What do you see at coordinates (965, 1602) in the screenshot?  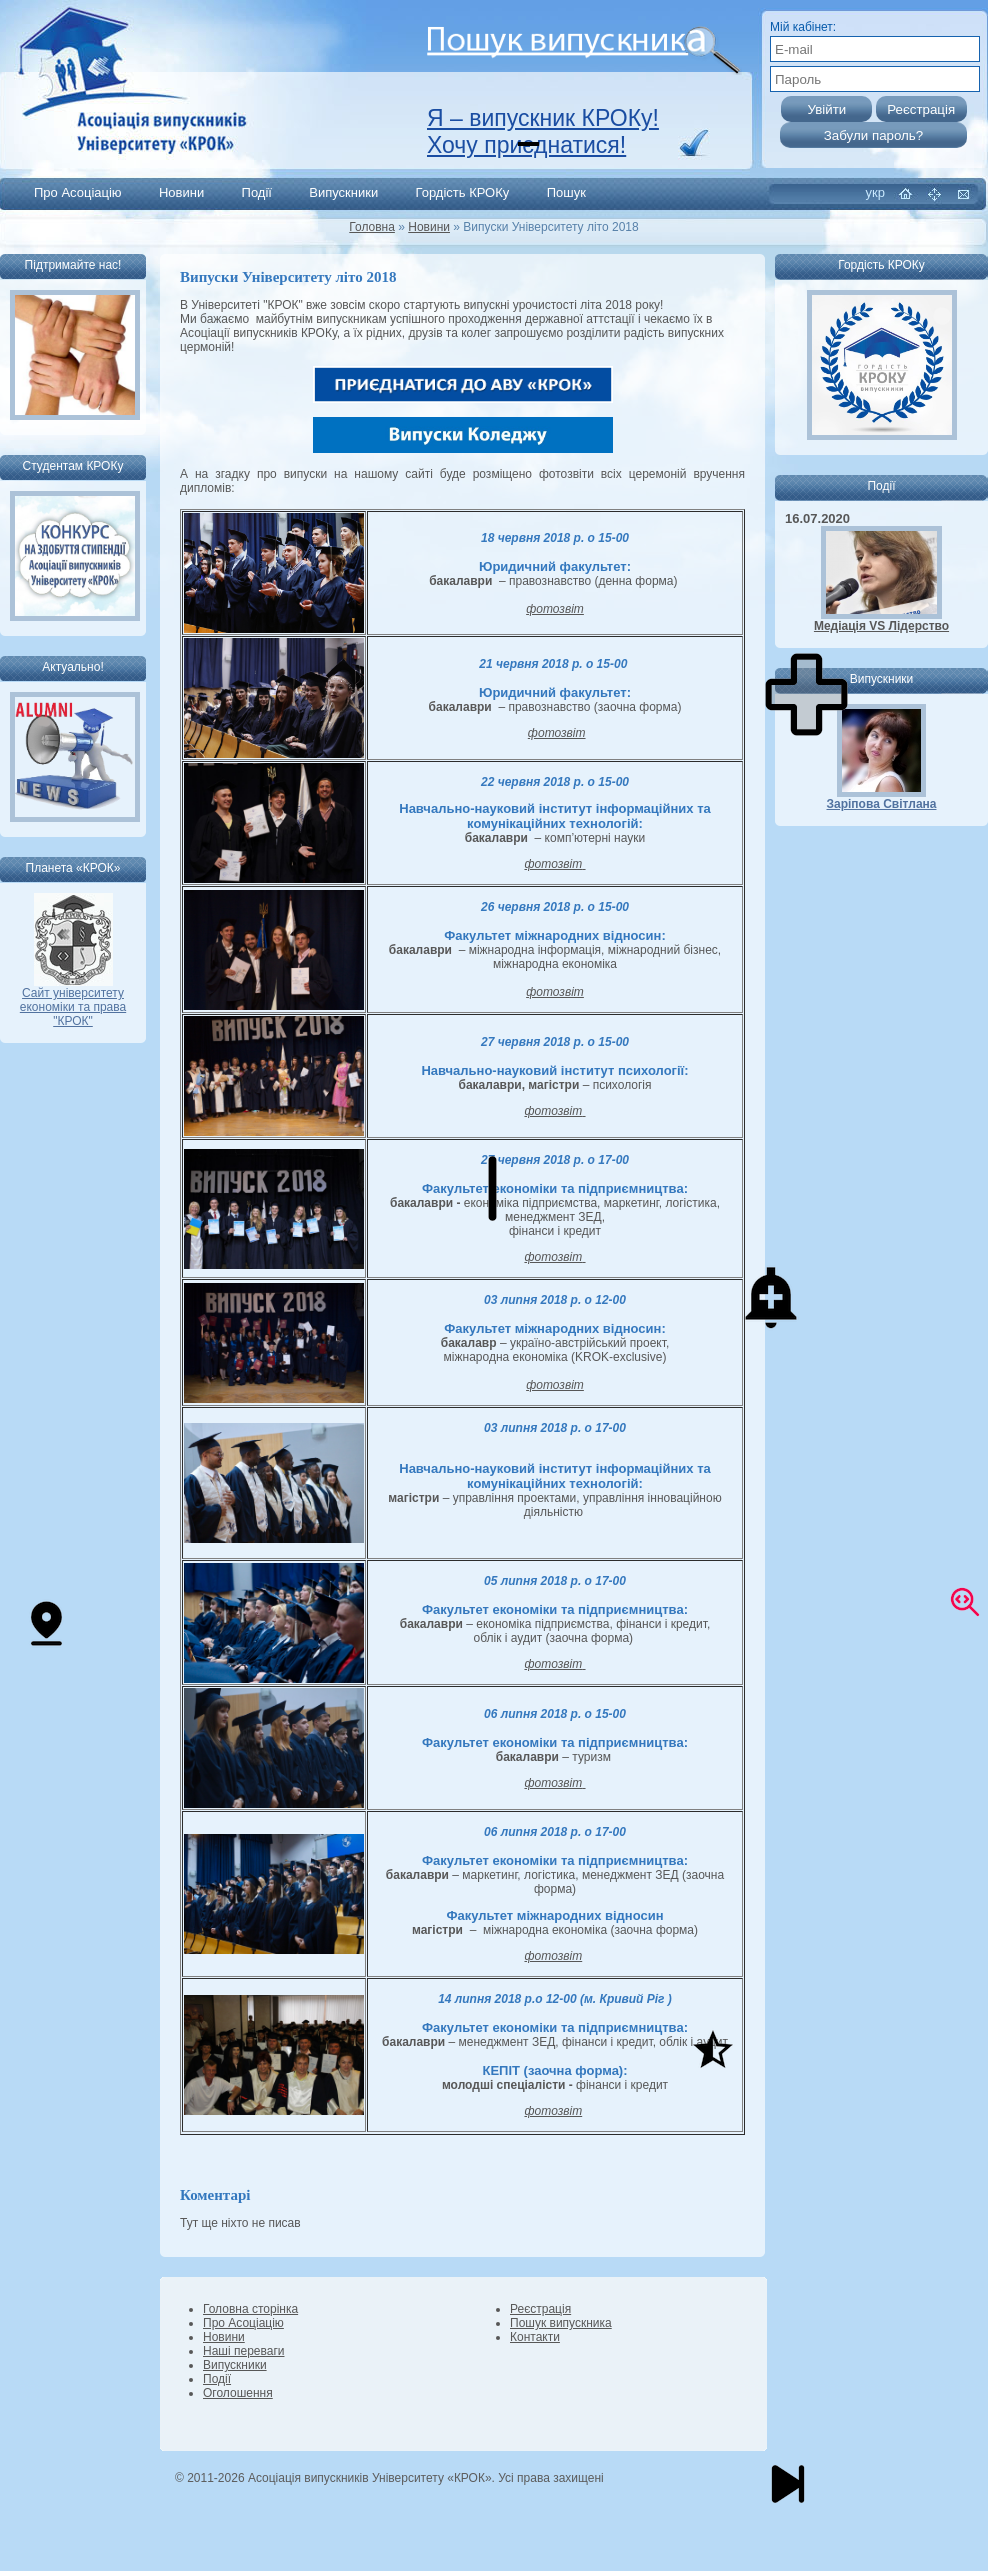 I see `inspect or zoom into code` at bounding box center [965, 1602].